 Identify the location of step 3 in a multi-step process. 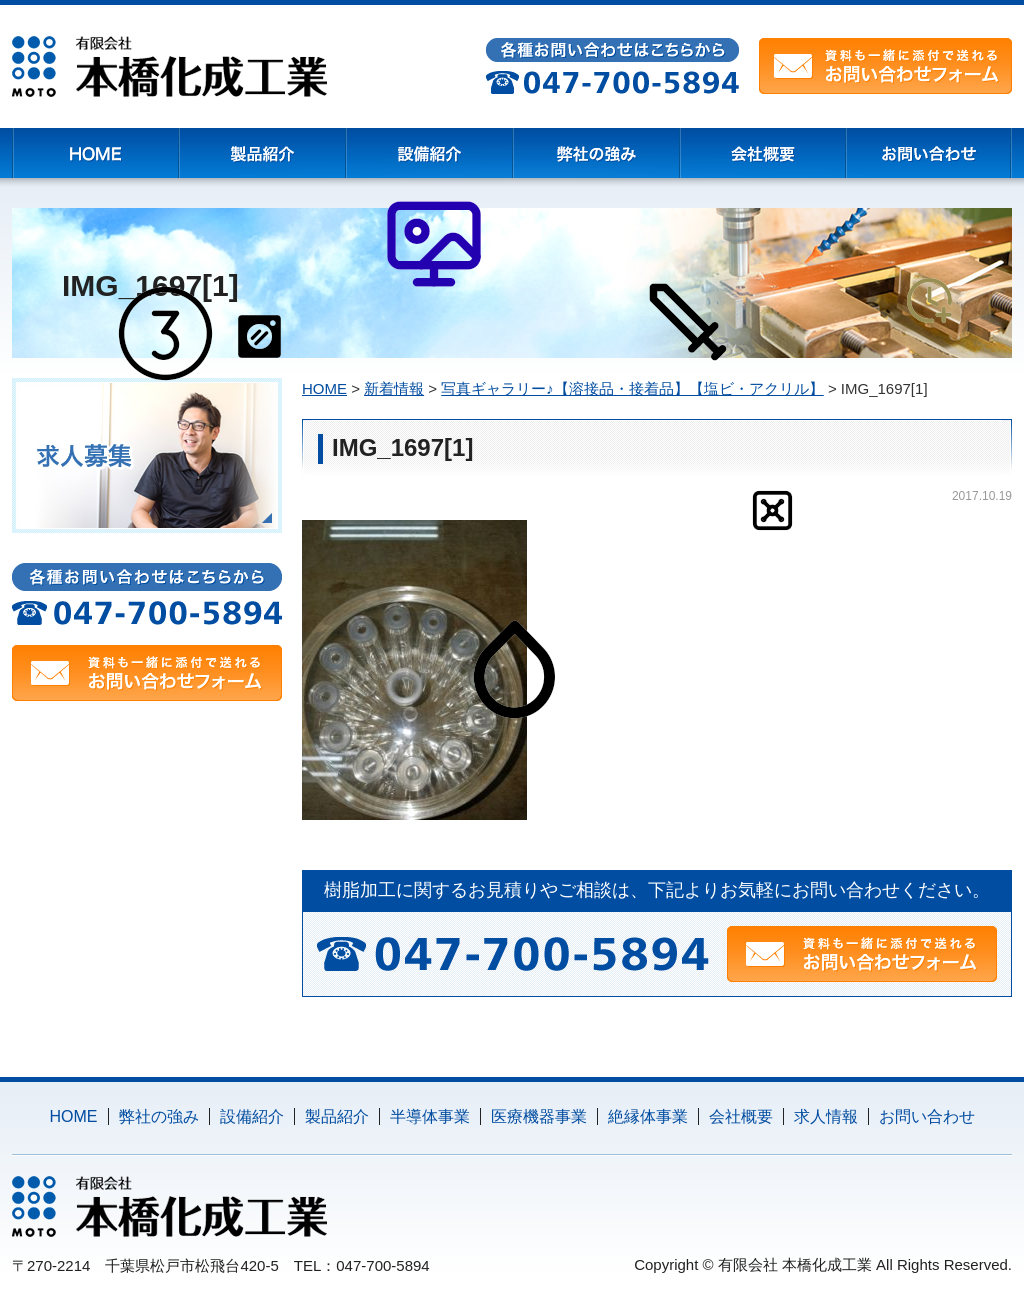
(165, 333).